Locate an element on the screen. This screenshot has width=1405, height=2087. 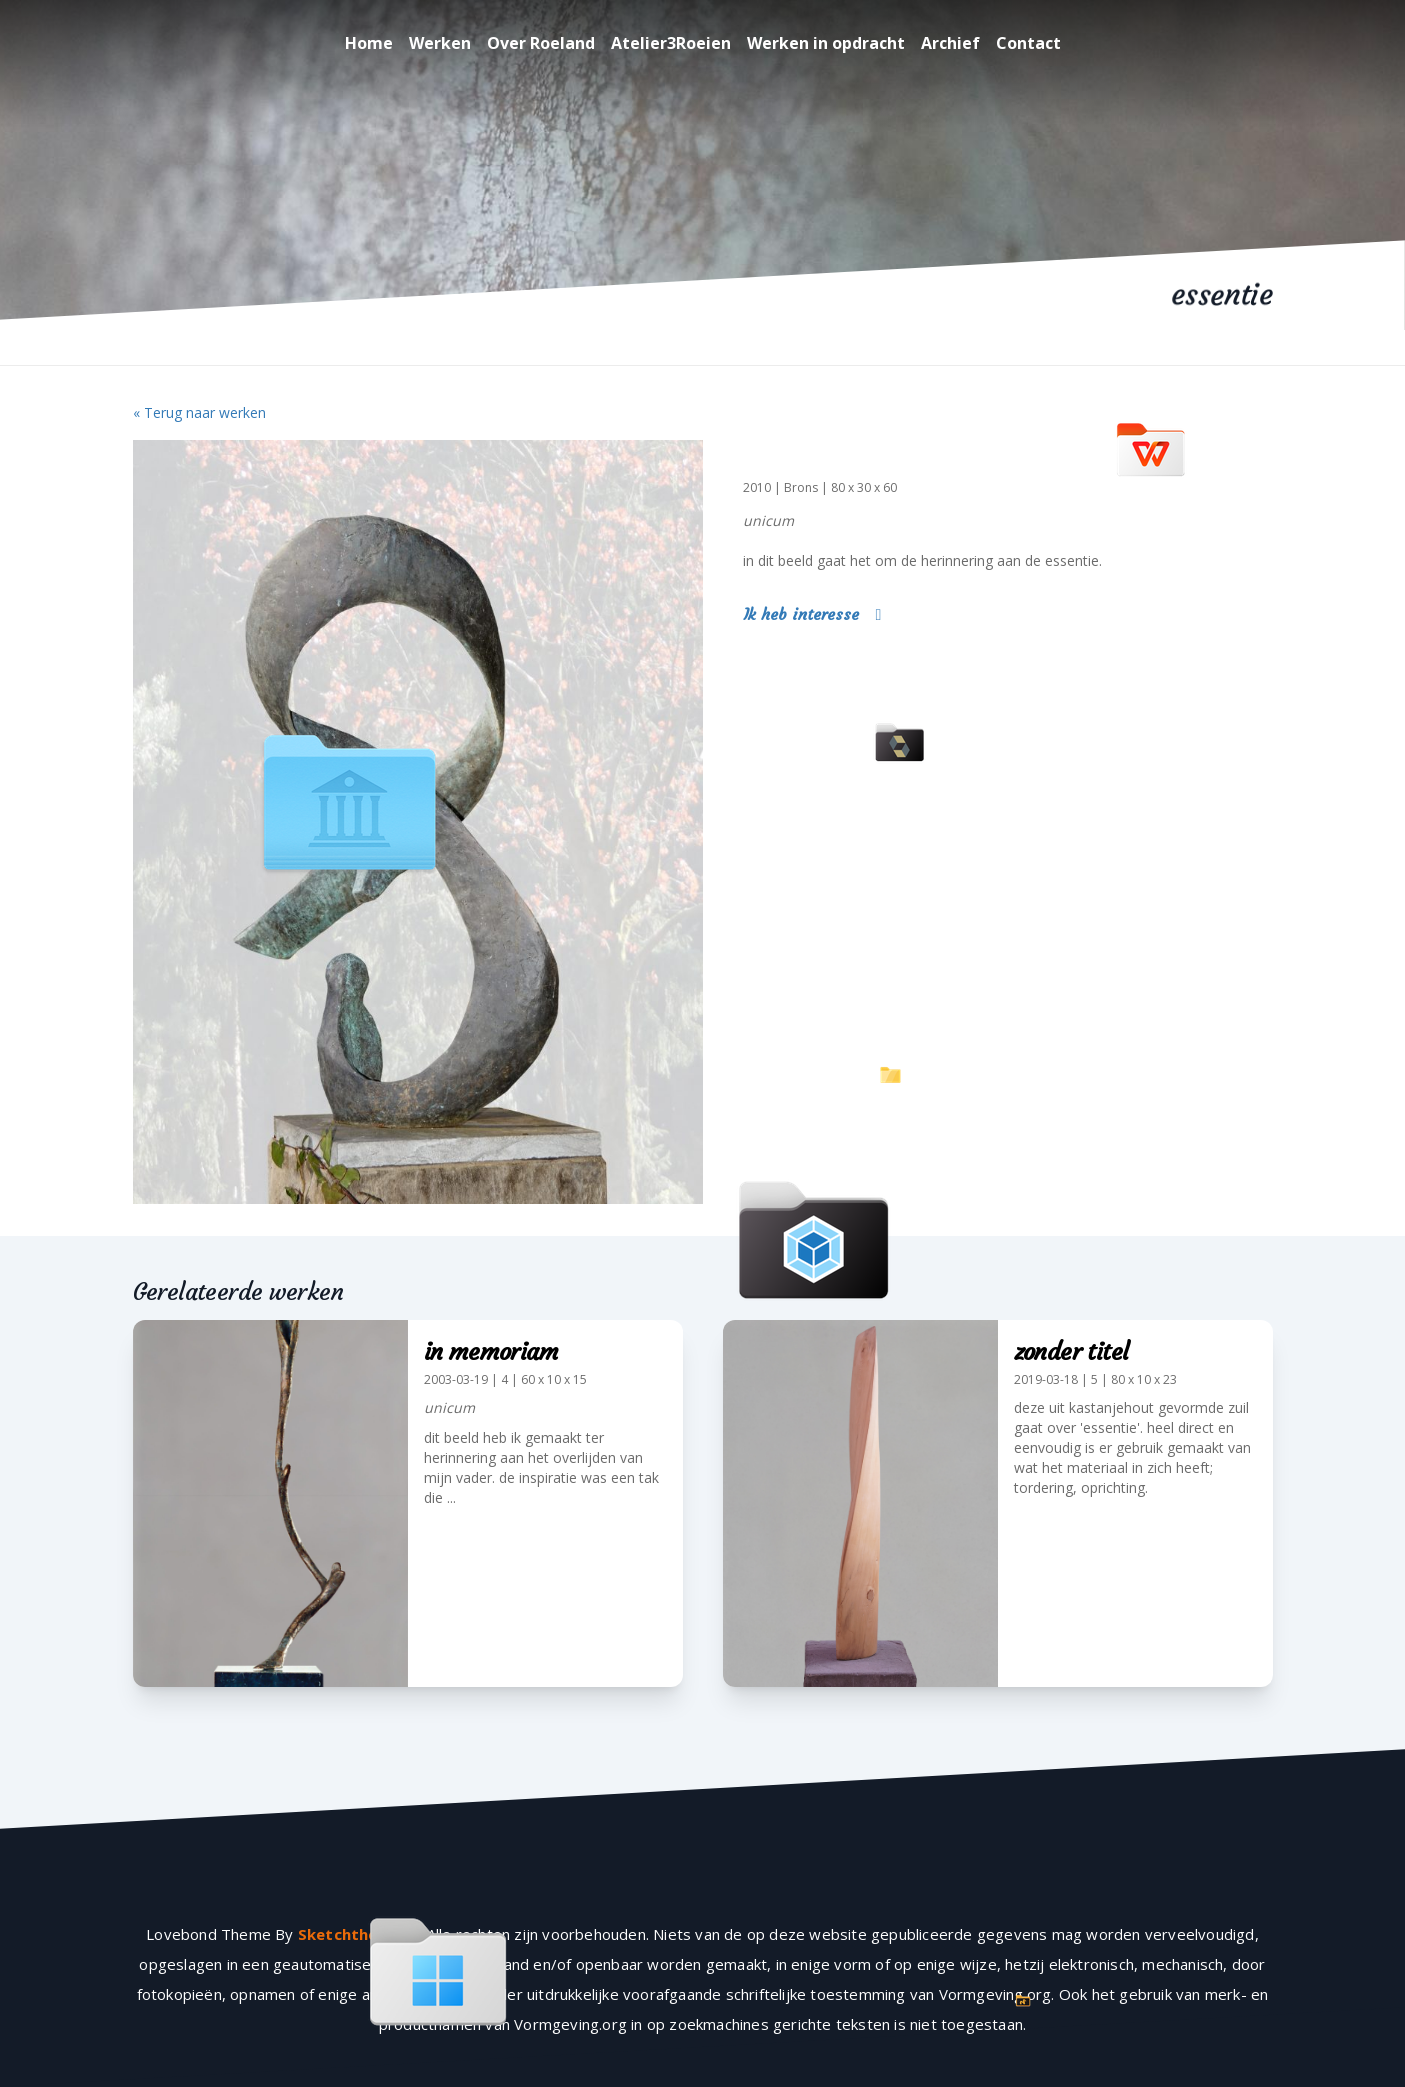
open hibernate or sleep mode system folder is located at coordinates (899, 743).